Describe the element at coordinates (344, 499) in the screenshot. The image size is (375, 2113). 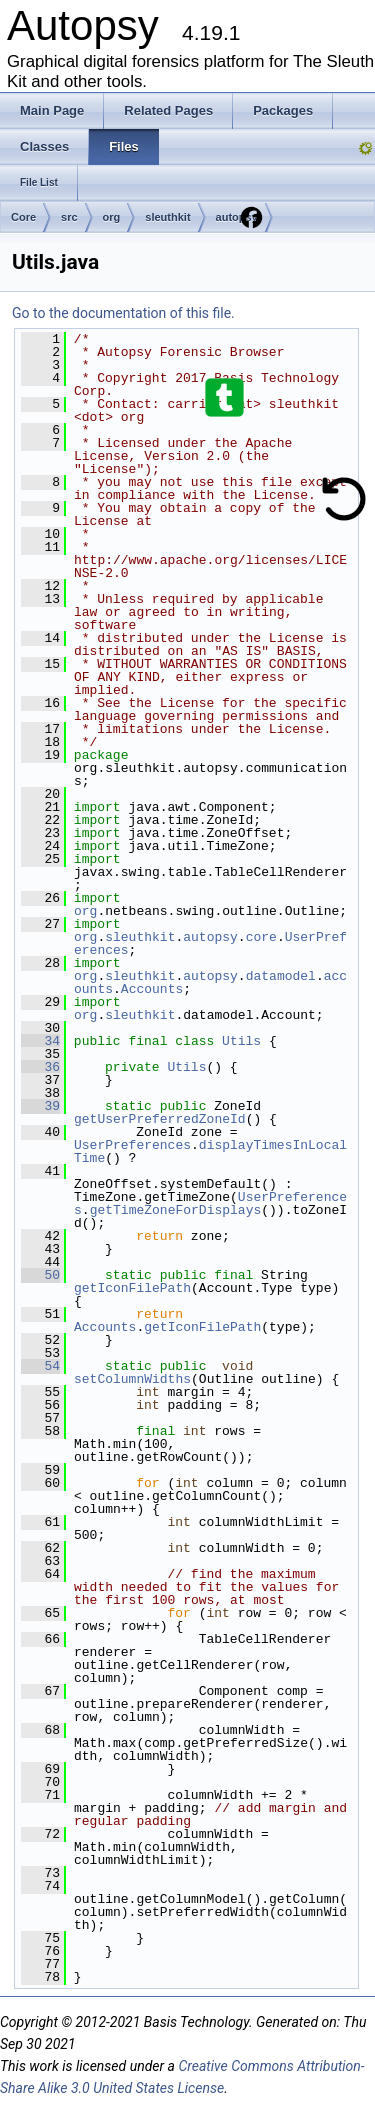
I see `undo the last action` at that location.